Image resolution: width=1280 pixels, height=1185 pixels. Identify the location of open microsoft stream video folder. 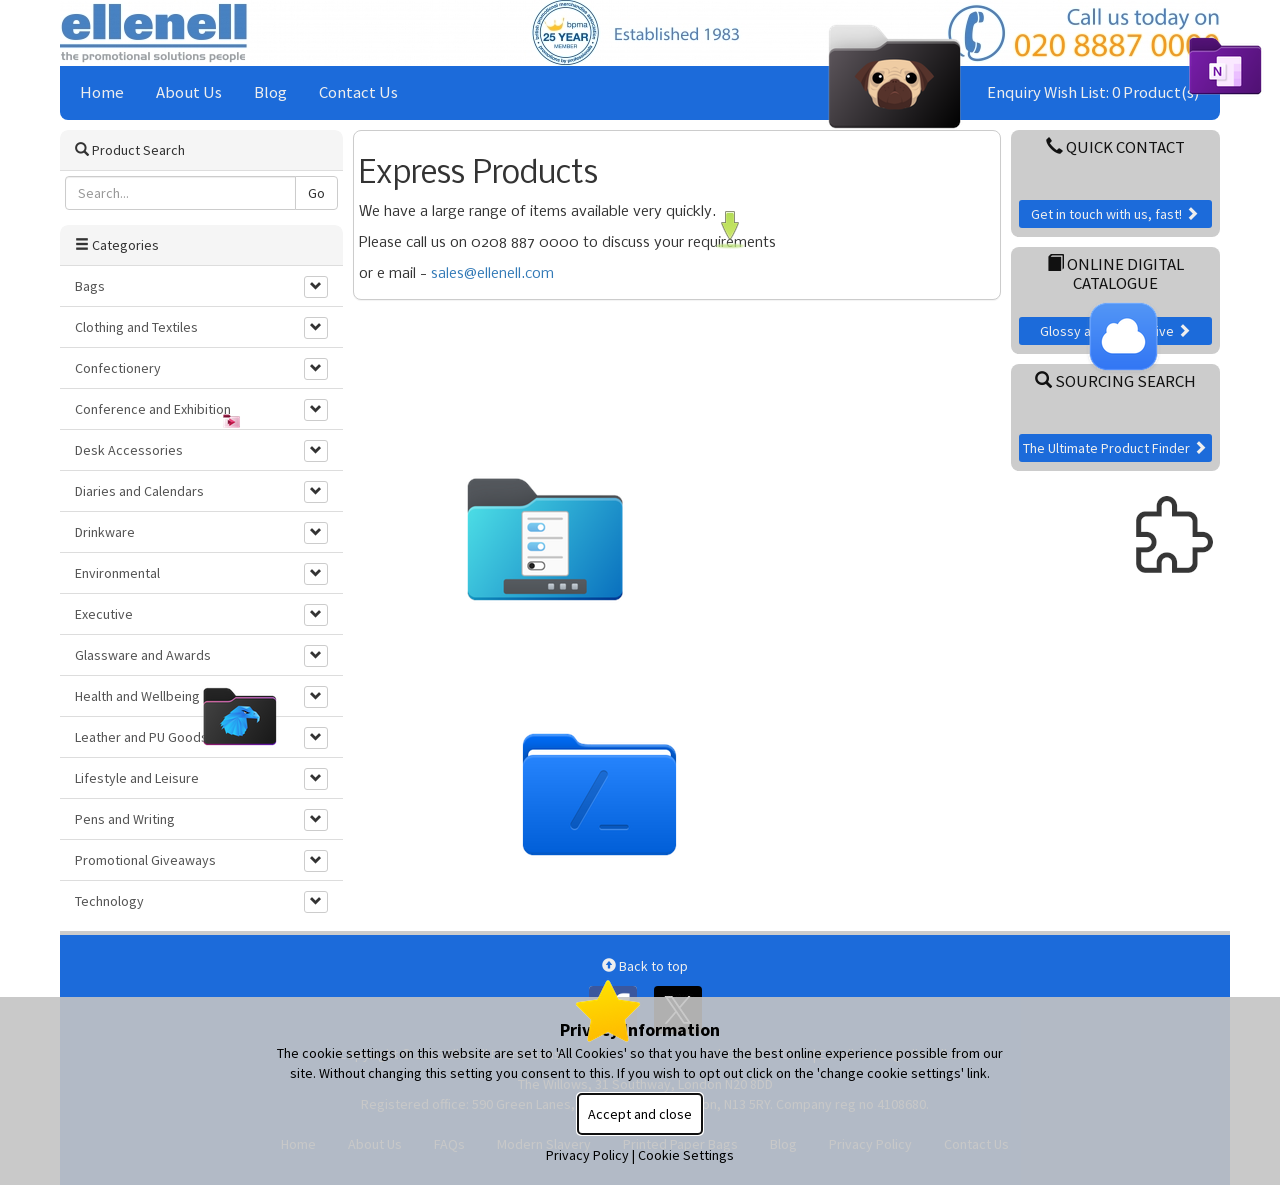
(231, 421).